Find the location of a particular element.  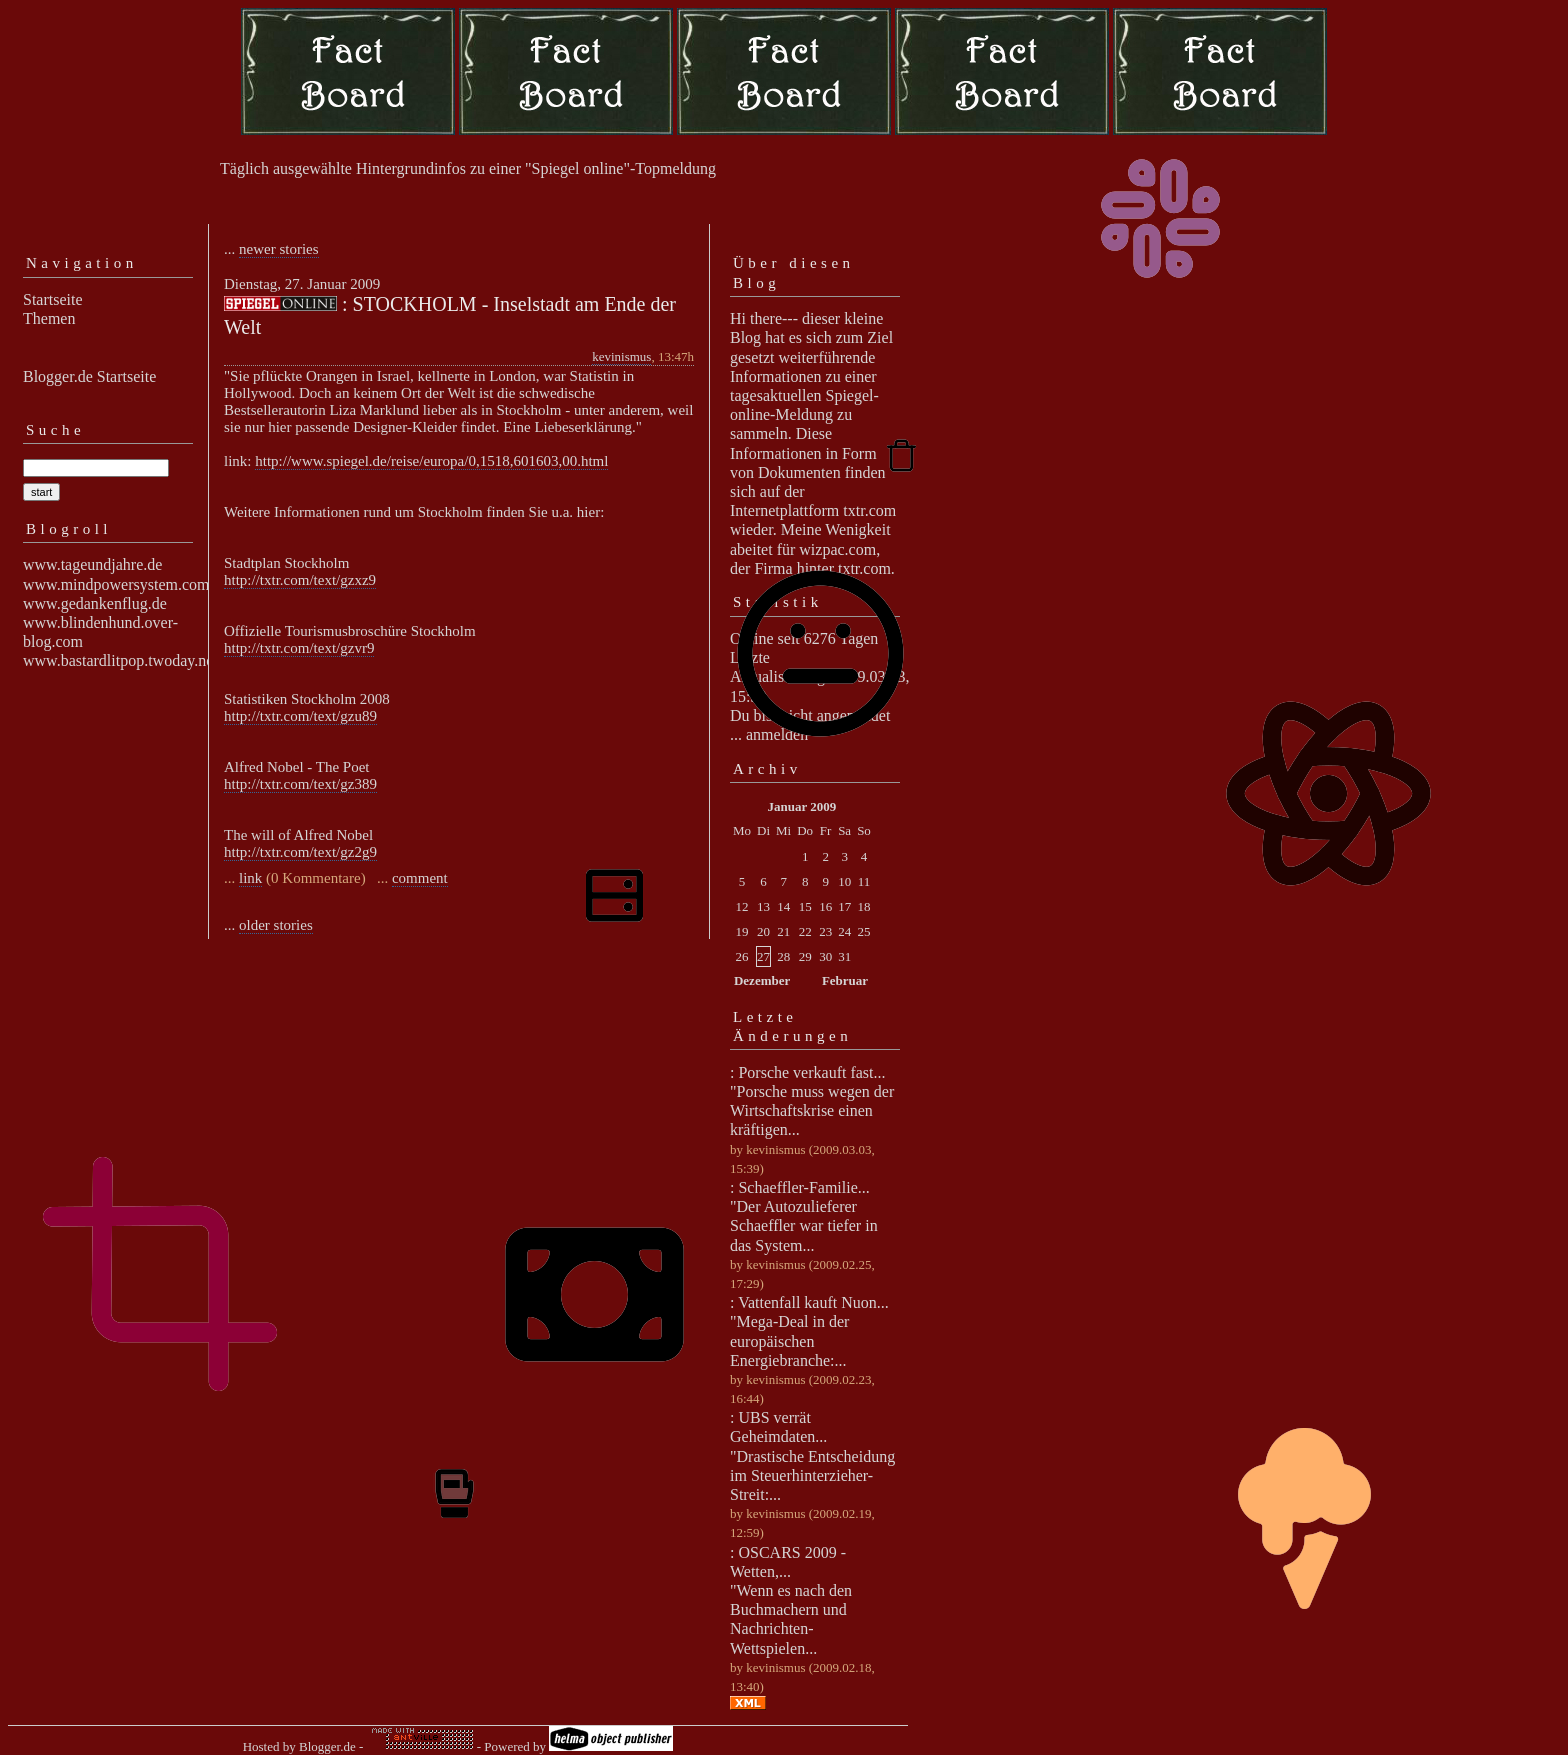

delete selected item is located at coordinates (901, 455).